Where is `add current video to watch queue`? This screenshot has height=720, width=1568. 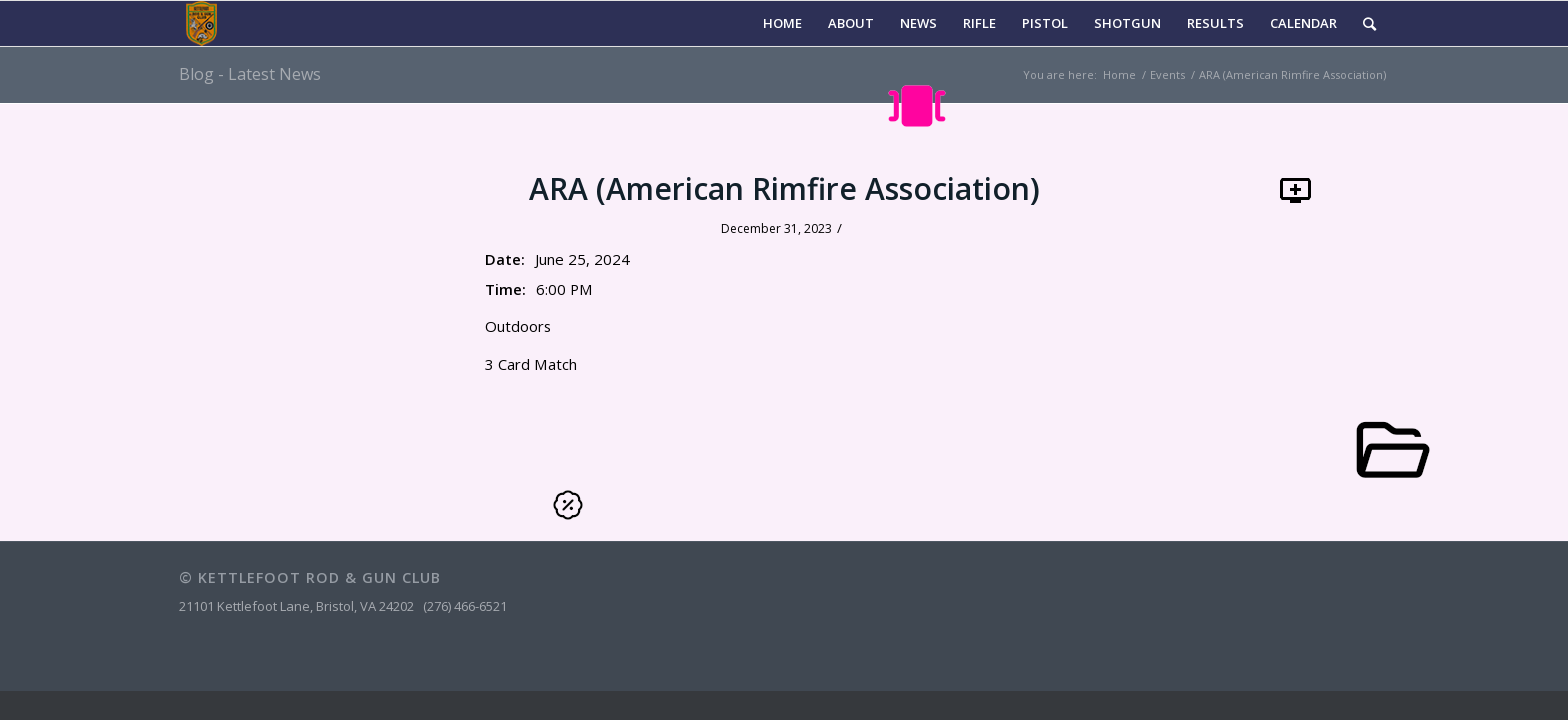
add current video to watch queue is located at coordinates (1295, 190).